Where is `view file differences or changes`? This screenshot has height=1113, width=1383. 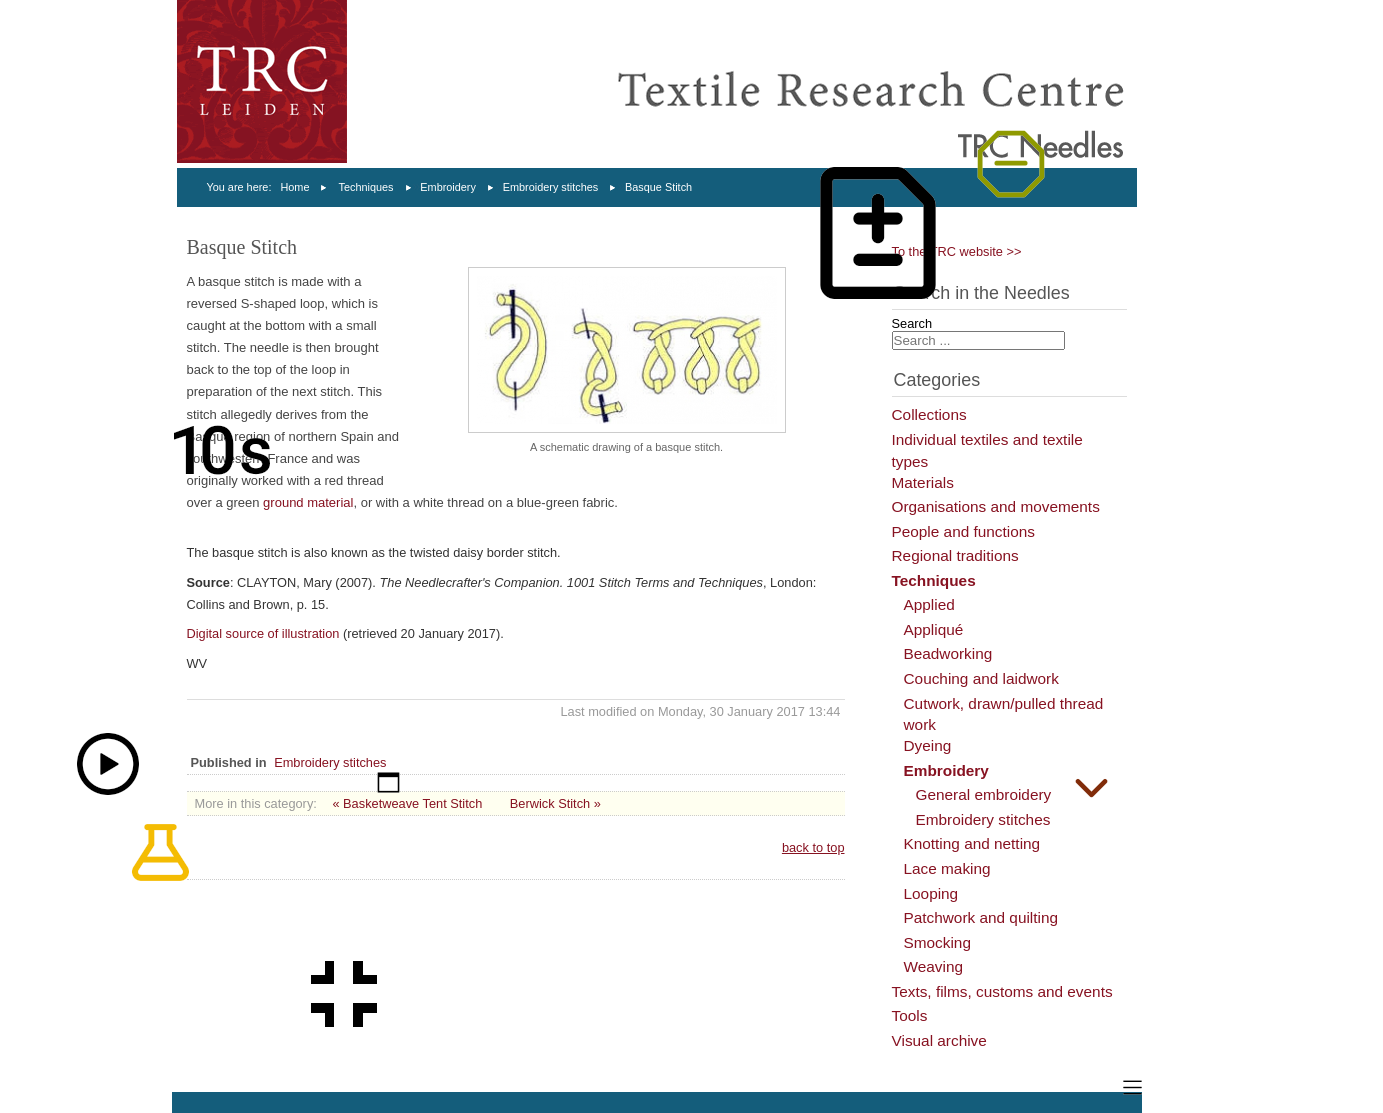 view file differences or changes is located at coordinates (878, 233).